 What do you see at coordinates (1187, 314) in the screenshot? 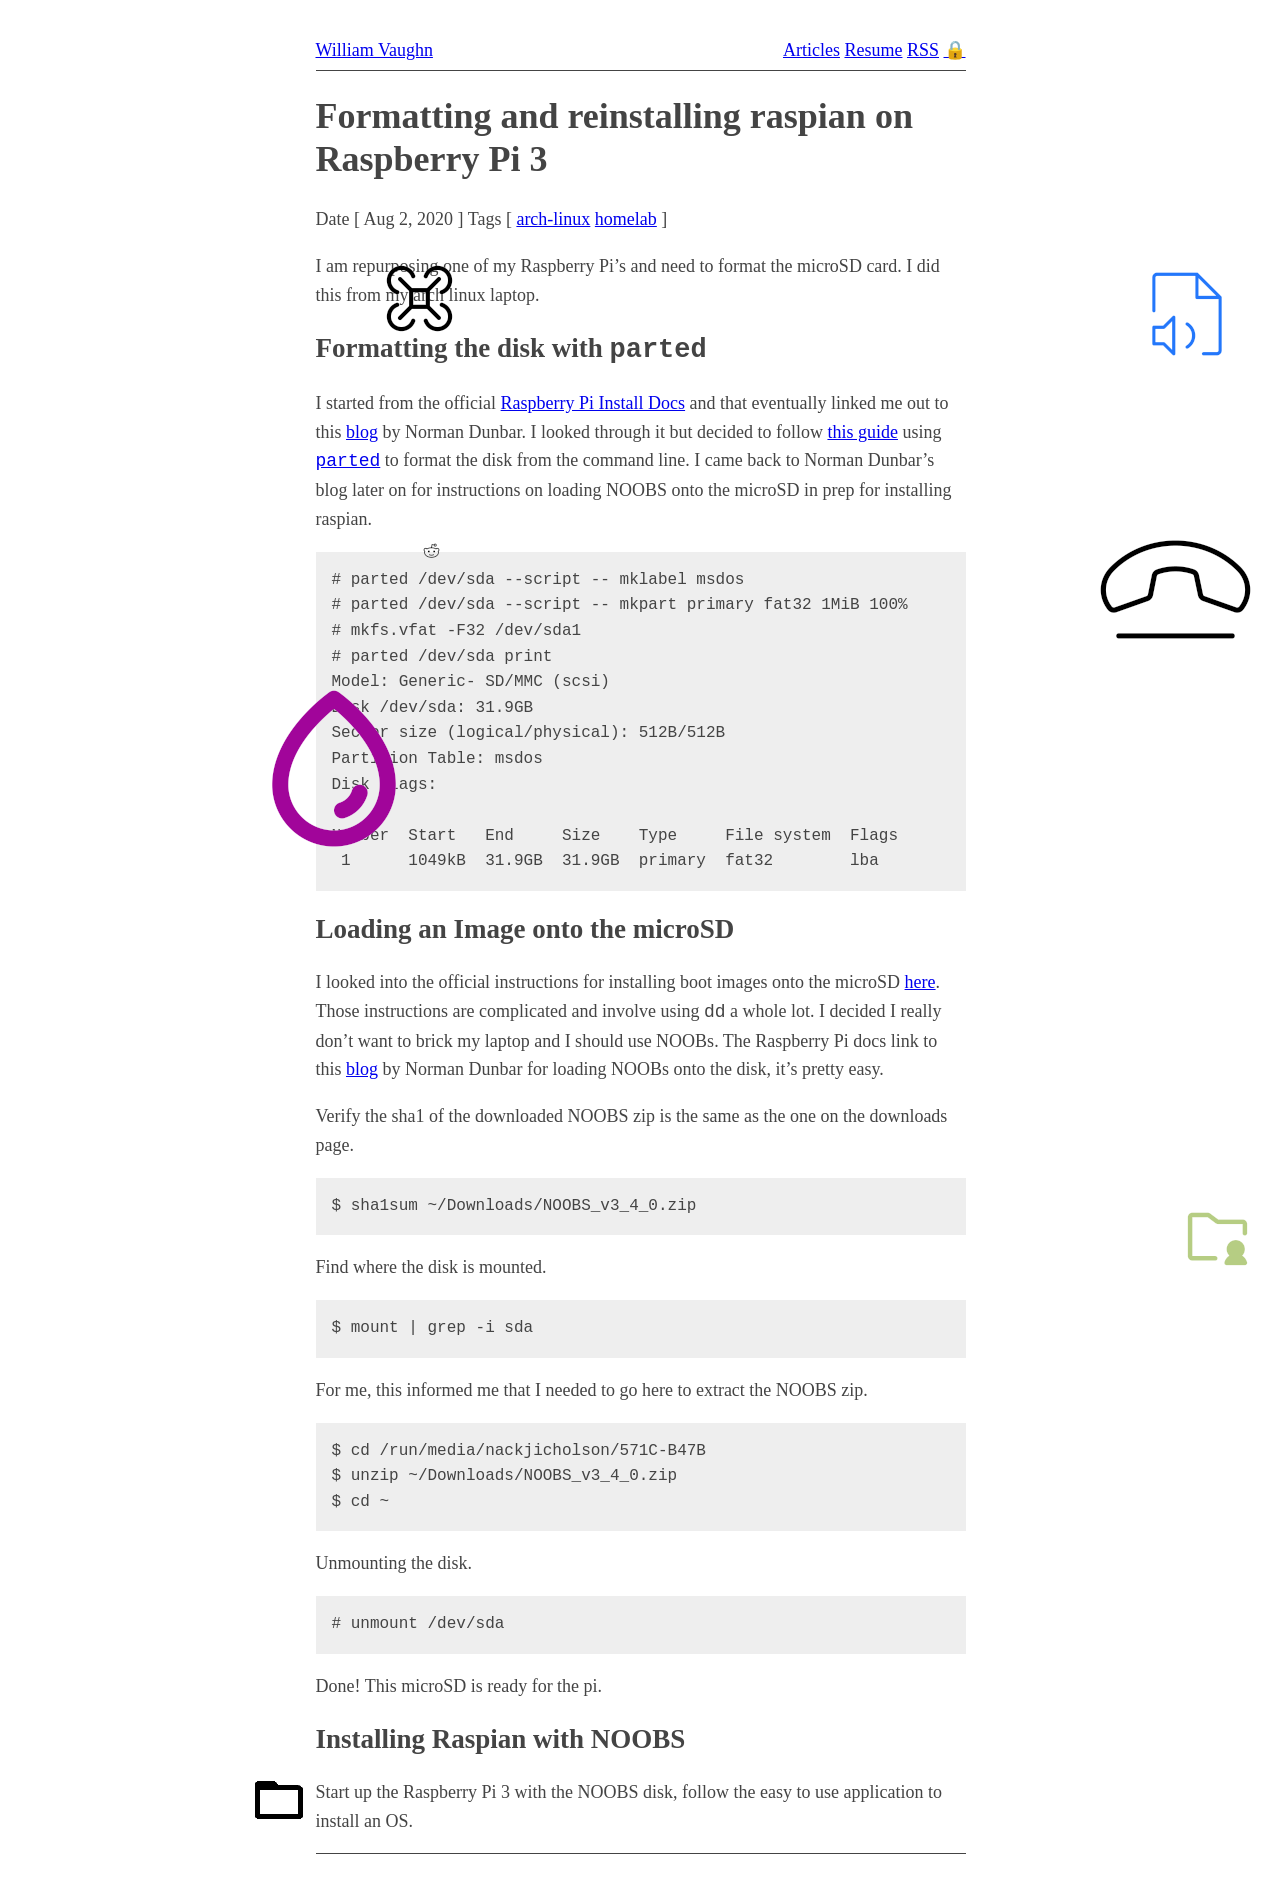
I see `open an audio file` at bounding box center [1187, 314].